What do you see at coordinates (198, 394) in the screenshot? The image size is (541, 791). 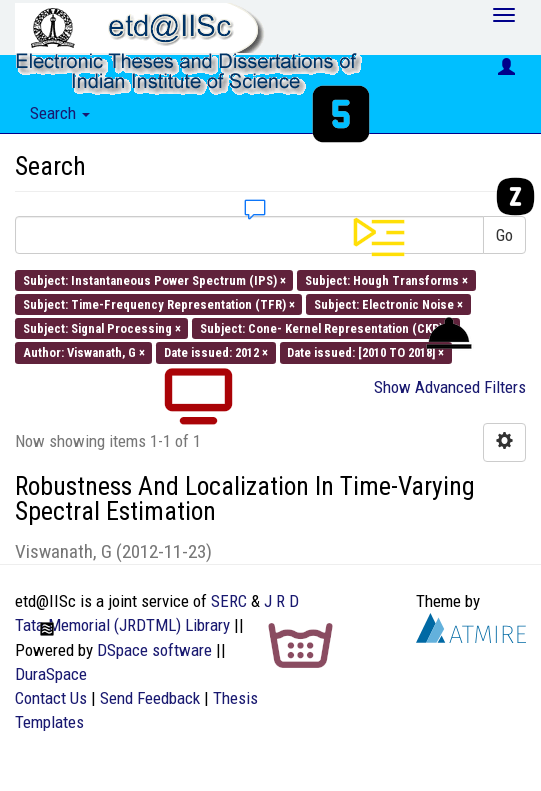 I see `open tv or video streaming app` at bounding box center [198, 394].